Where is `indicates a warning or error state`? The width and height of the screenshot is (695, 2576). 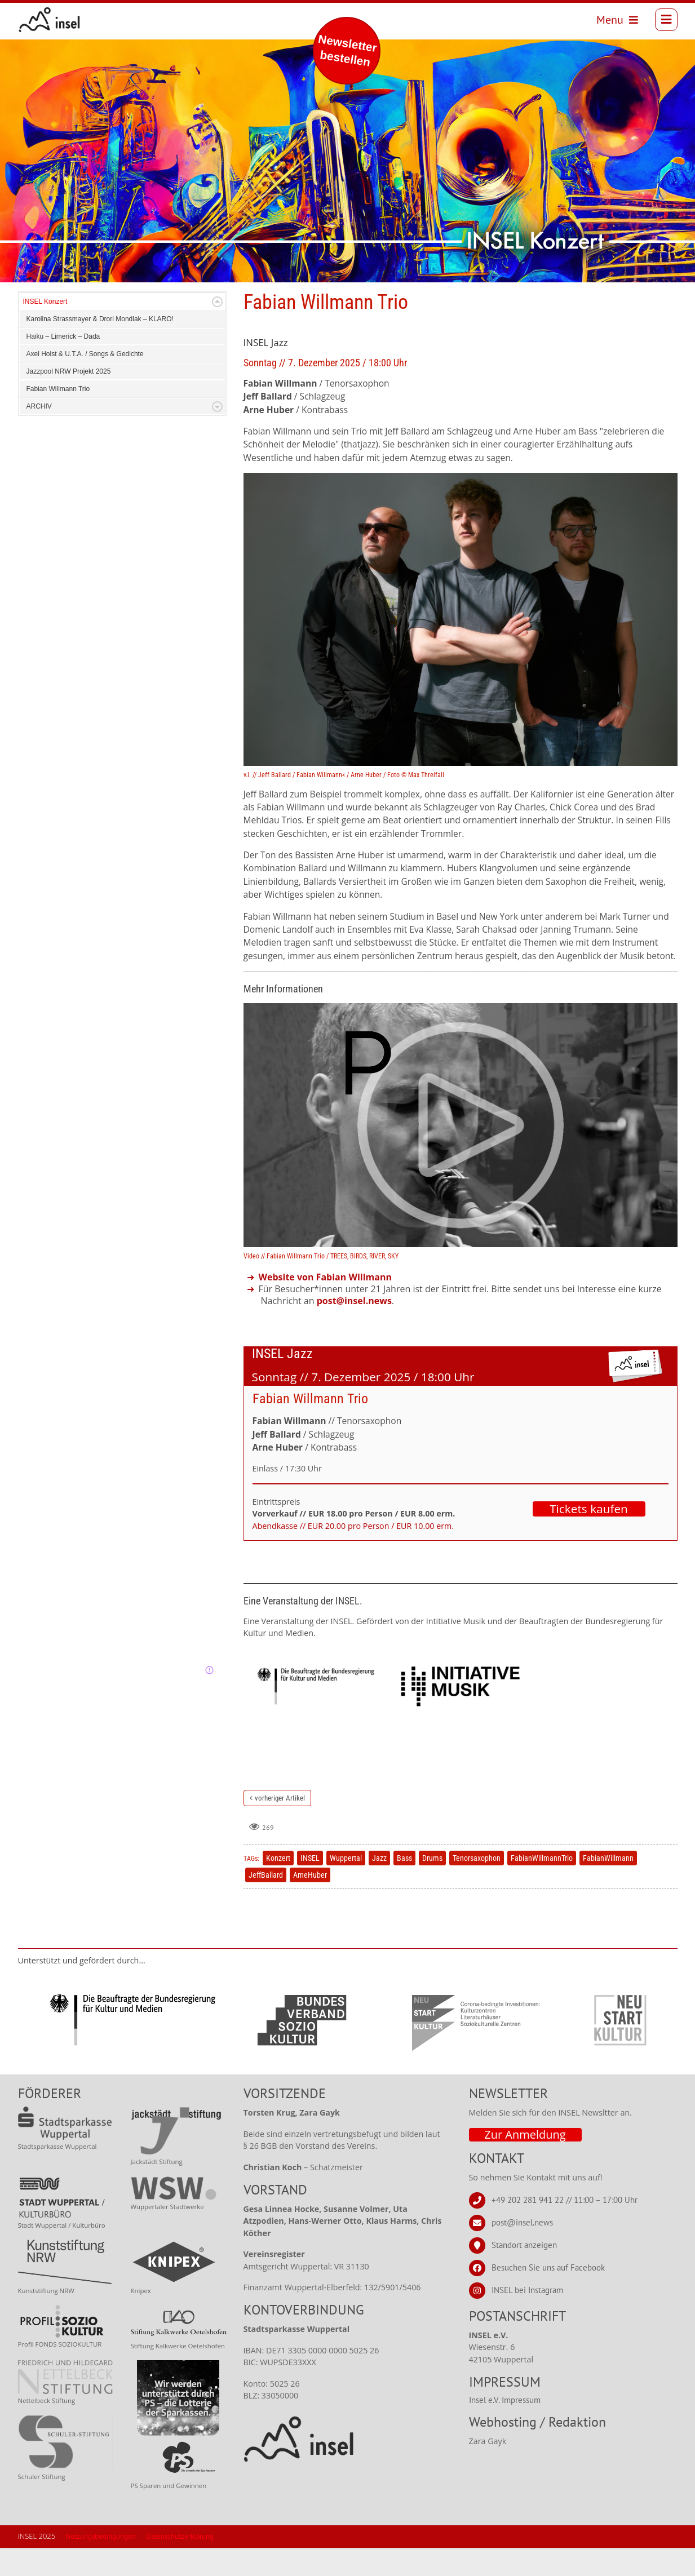 indicates a warning or error state is located at coordinates (209, 1670).